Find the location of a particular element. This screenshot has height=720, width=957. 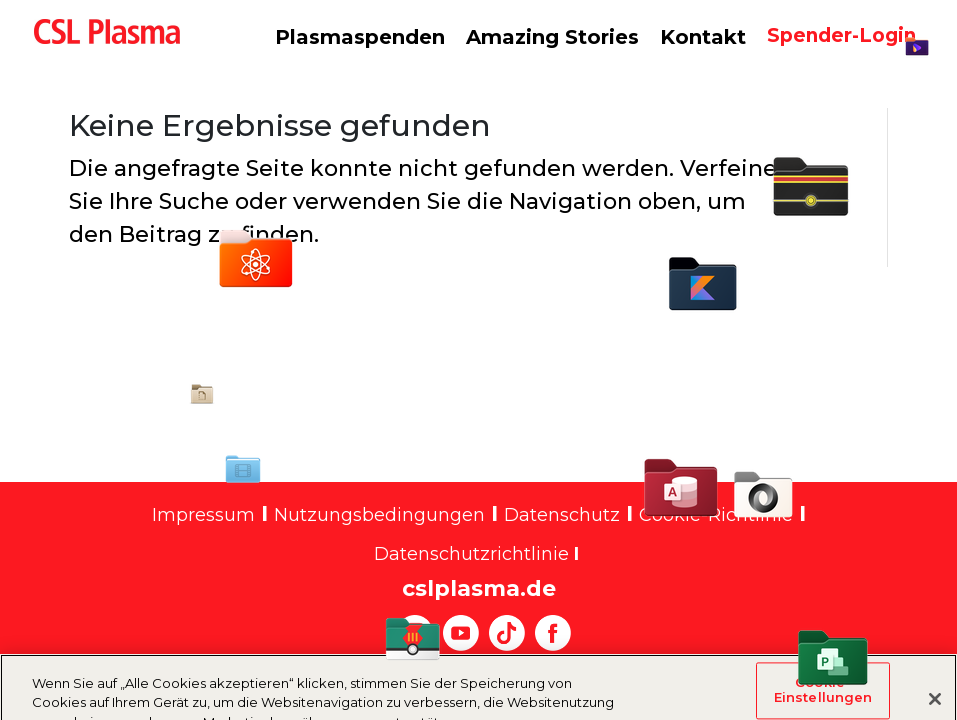

open wondershare uniconverter project folder is located at coordinates (917, 47).